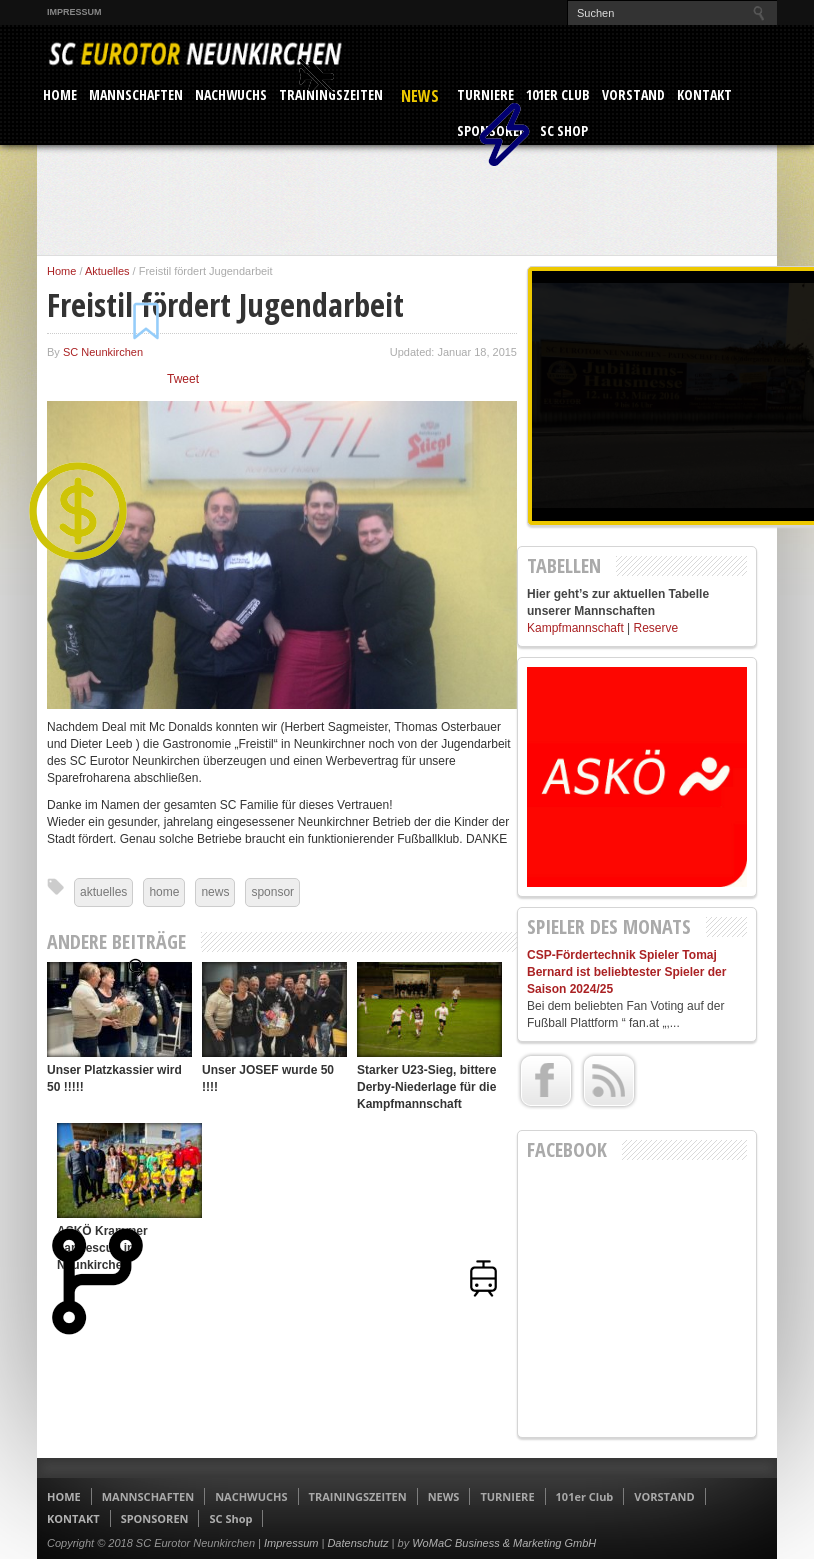  What do you see at coordinates (504, 134) in the screenshot?
I see `indicates quick actions or shortcuts` at bounding box center [504, 134].